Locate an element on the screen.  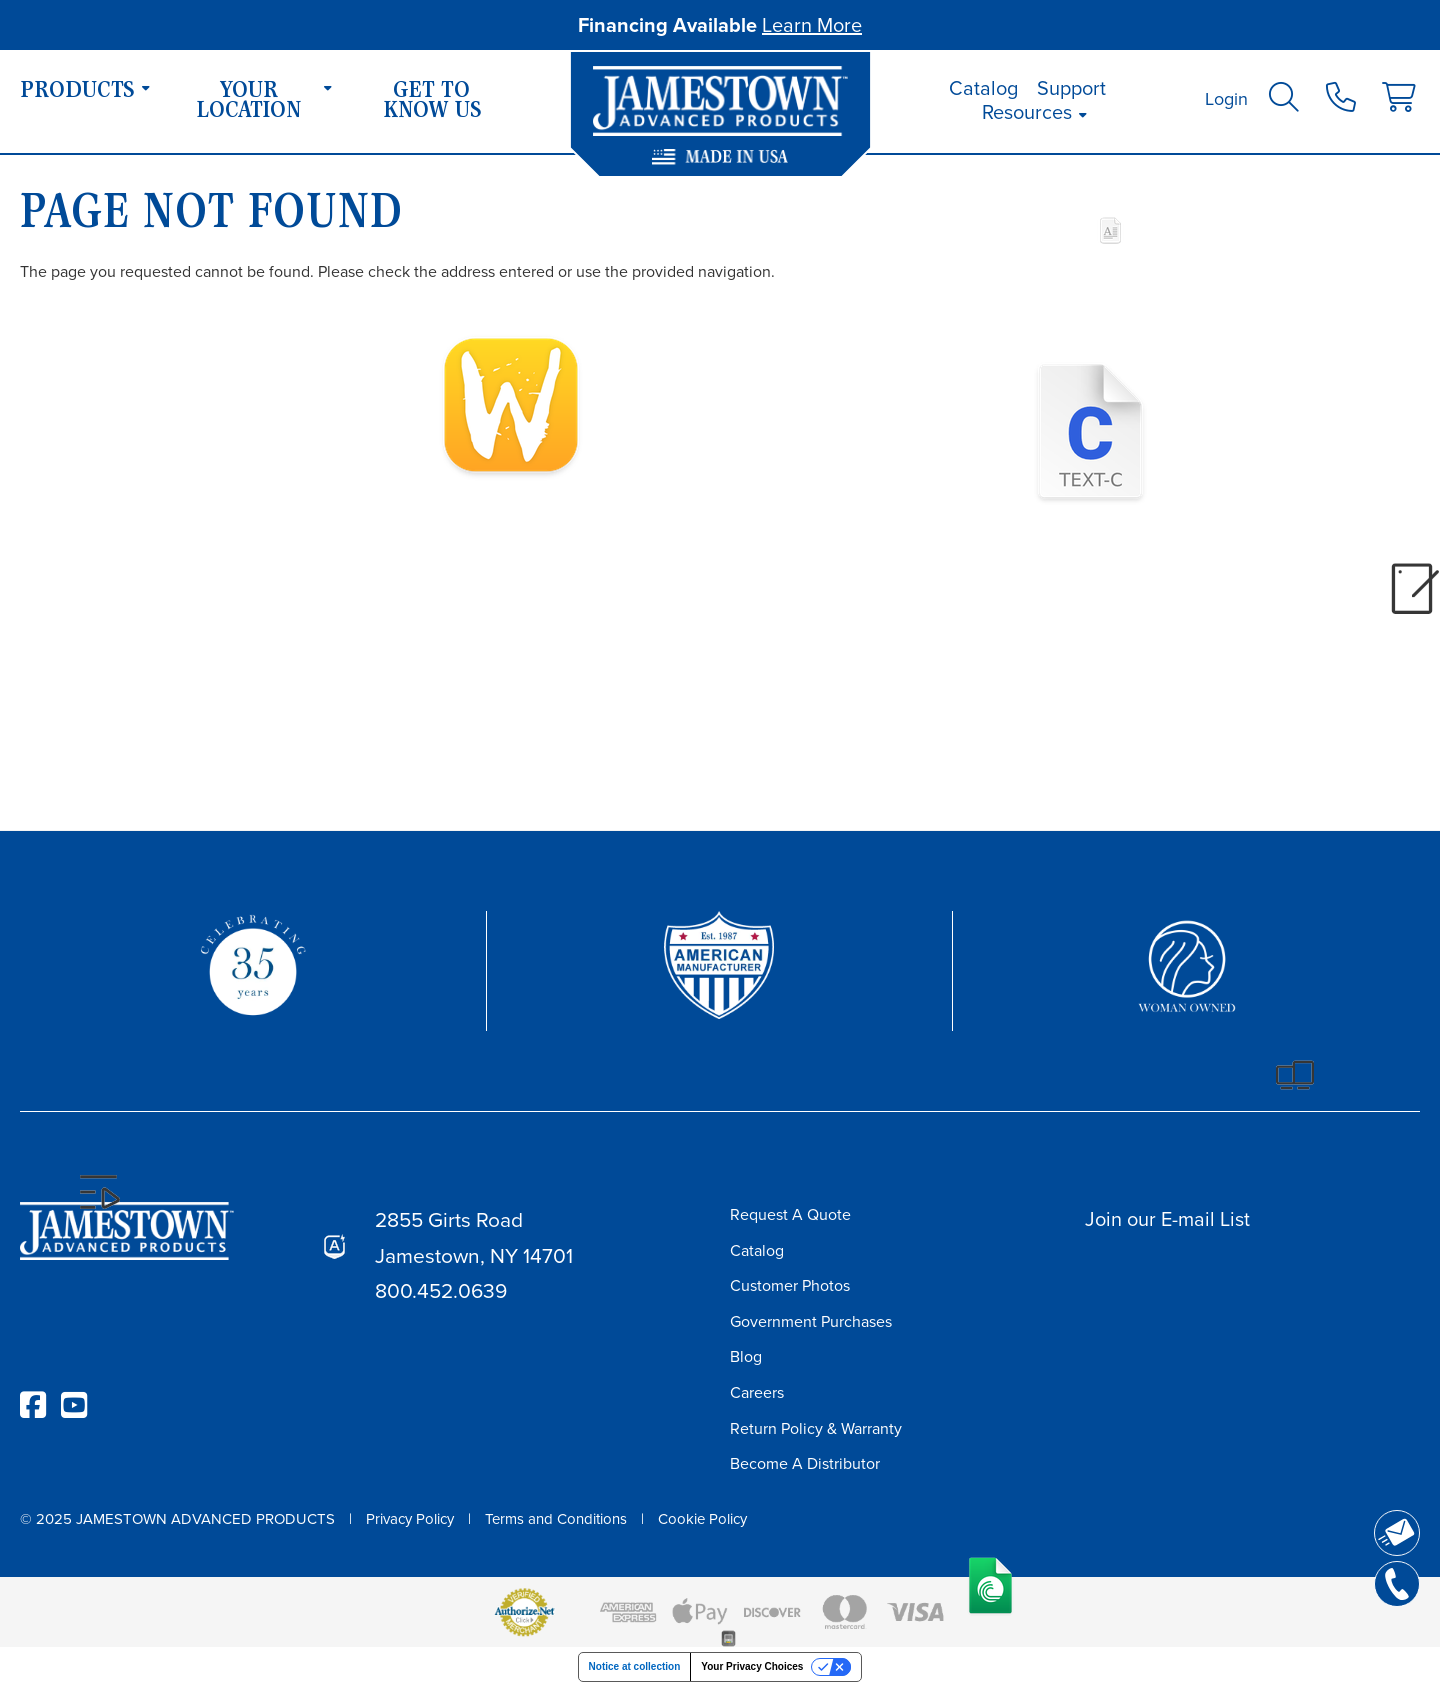
a torrent file ready to open with BitTorrent client is located at coordinates (990, 1585).